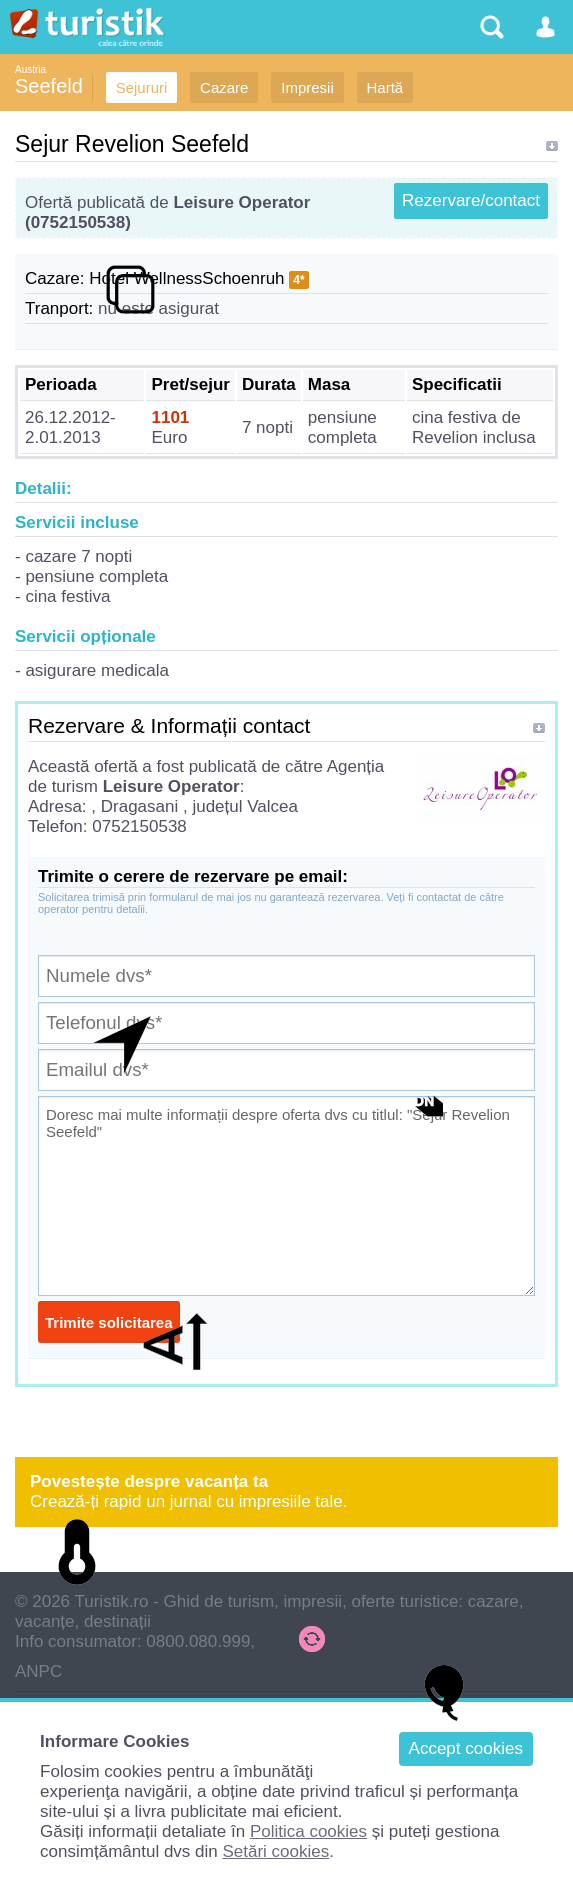 This screenshot has height=1892, width=573. What do you see at coordinates (444, 1693) in the screenshot?
I see `indicates a celebration or birthday event` at bounding box center [444, 1693].